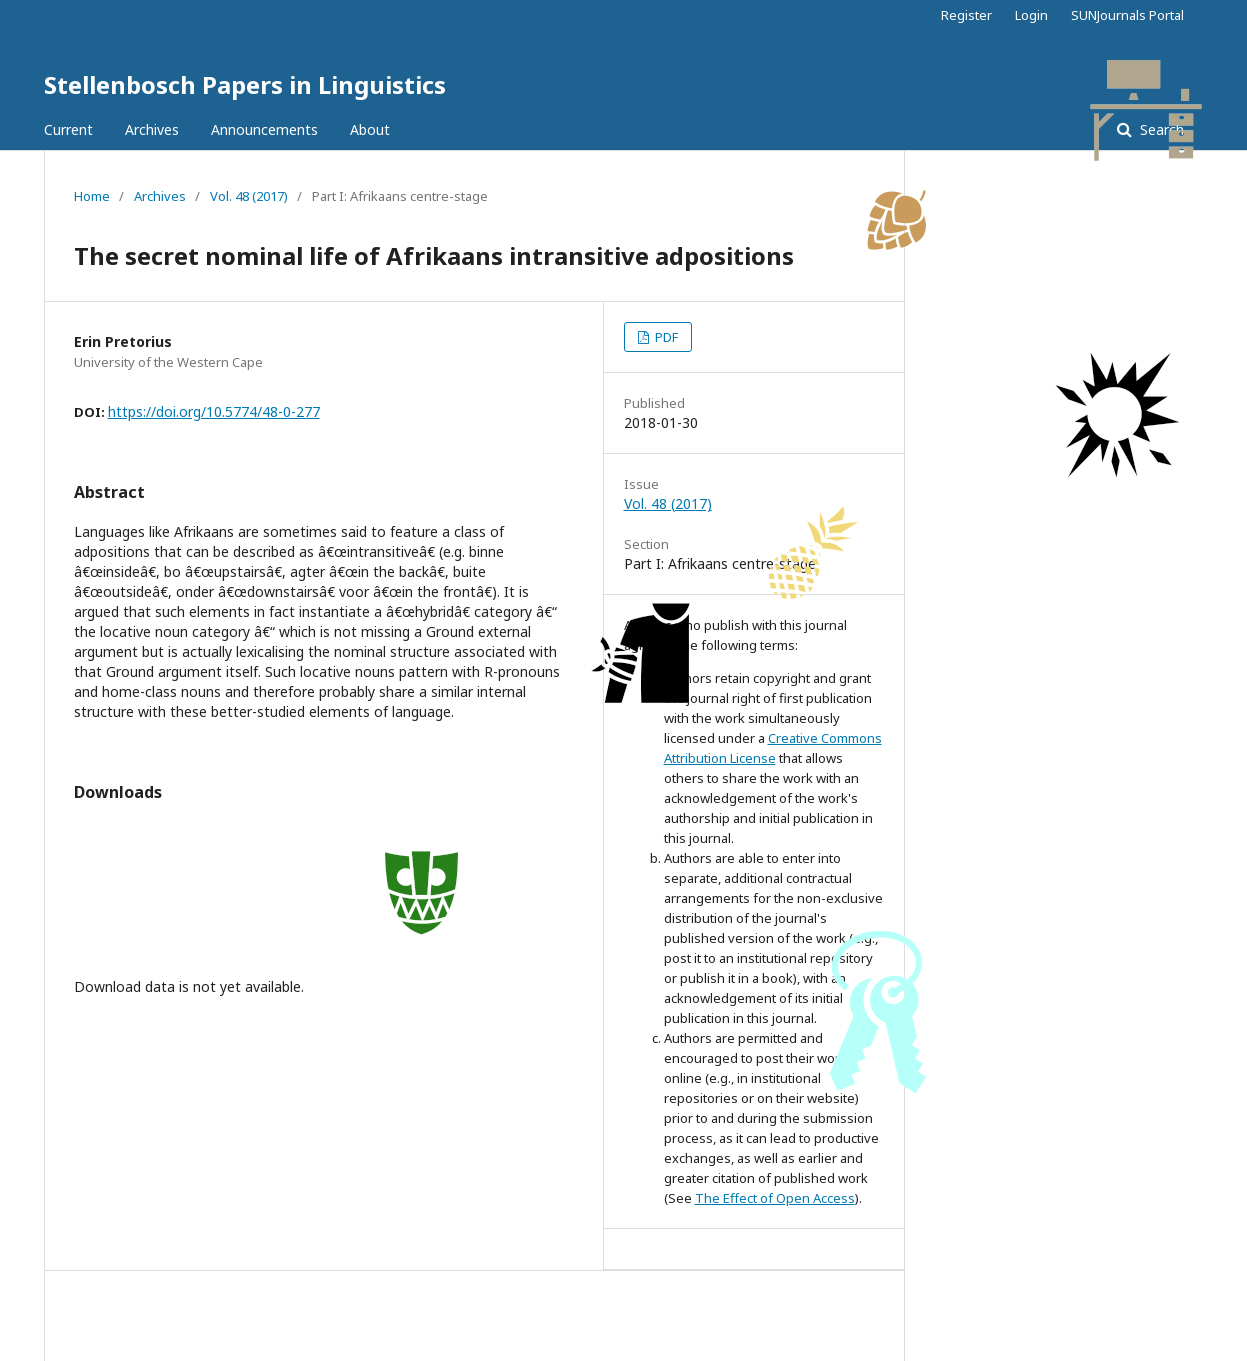 Image resolution: width=1247 pixels, height=1361 pixels. Describe the element at coordinates (897, 220) in the screenshot. I see `indicates beer or brewing-related content` at that location.